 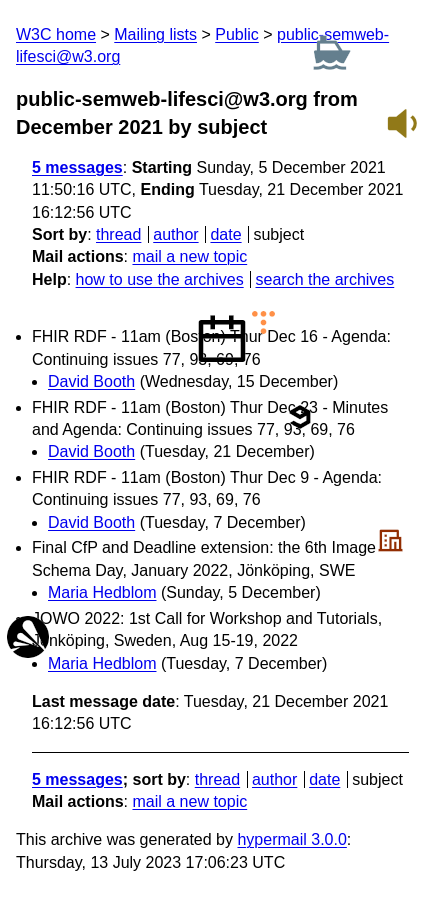 I want to click on view calendar or schedule, so click(x=222, y=341).